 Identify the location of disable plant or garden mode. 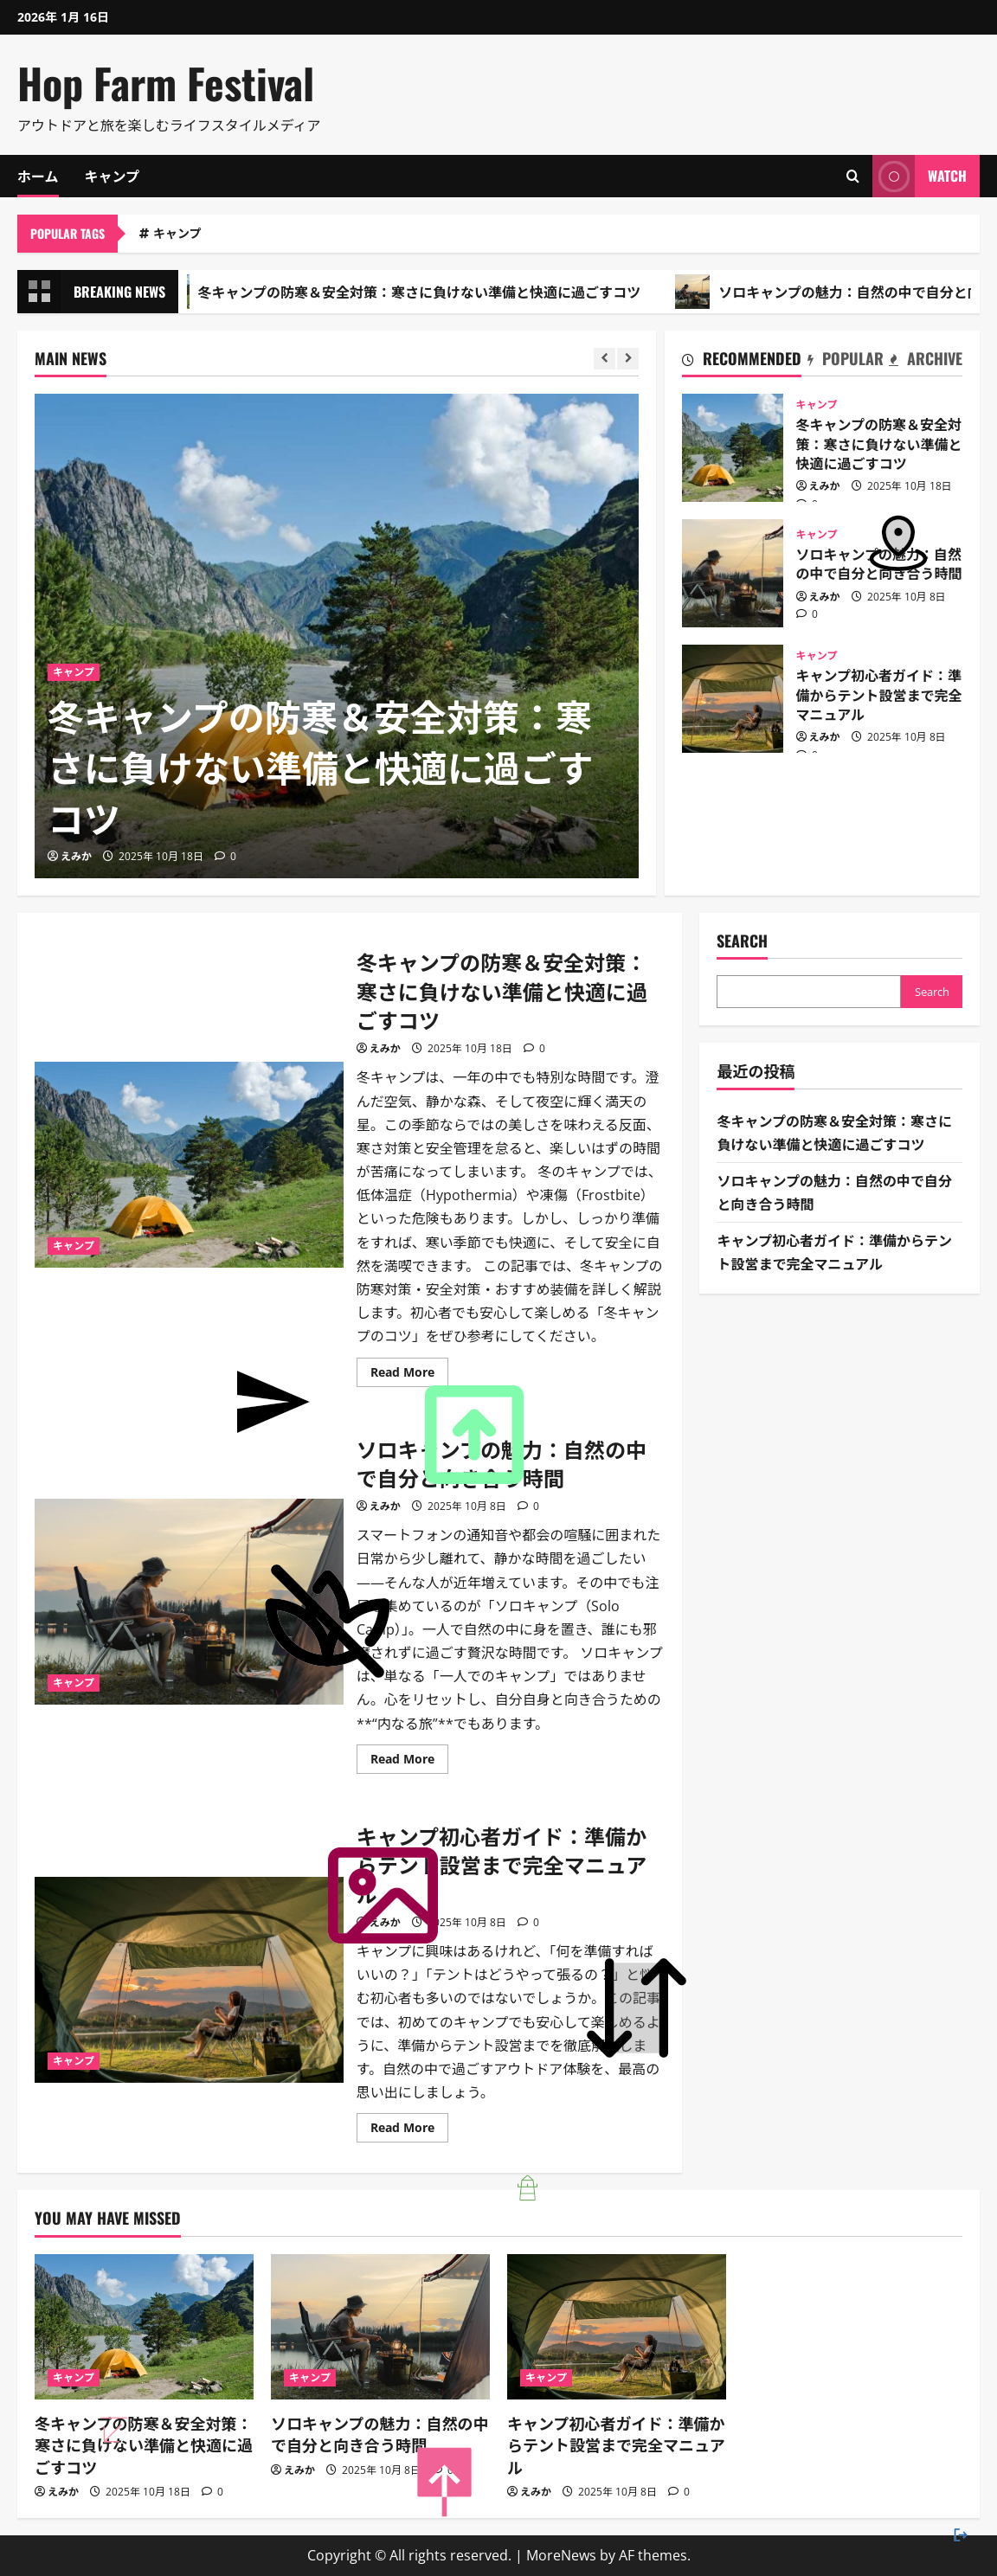
(327, 1621).